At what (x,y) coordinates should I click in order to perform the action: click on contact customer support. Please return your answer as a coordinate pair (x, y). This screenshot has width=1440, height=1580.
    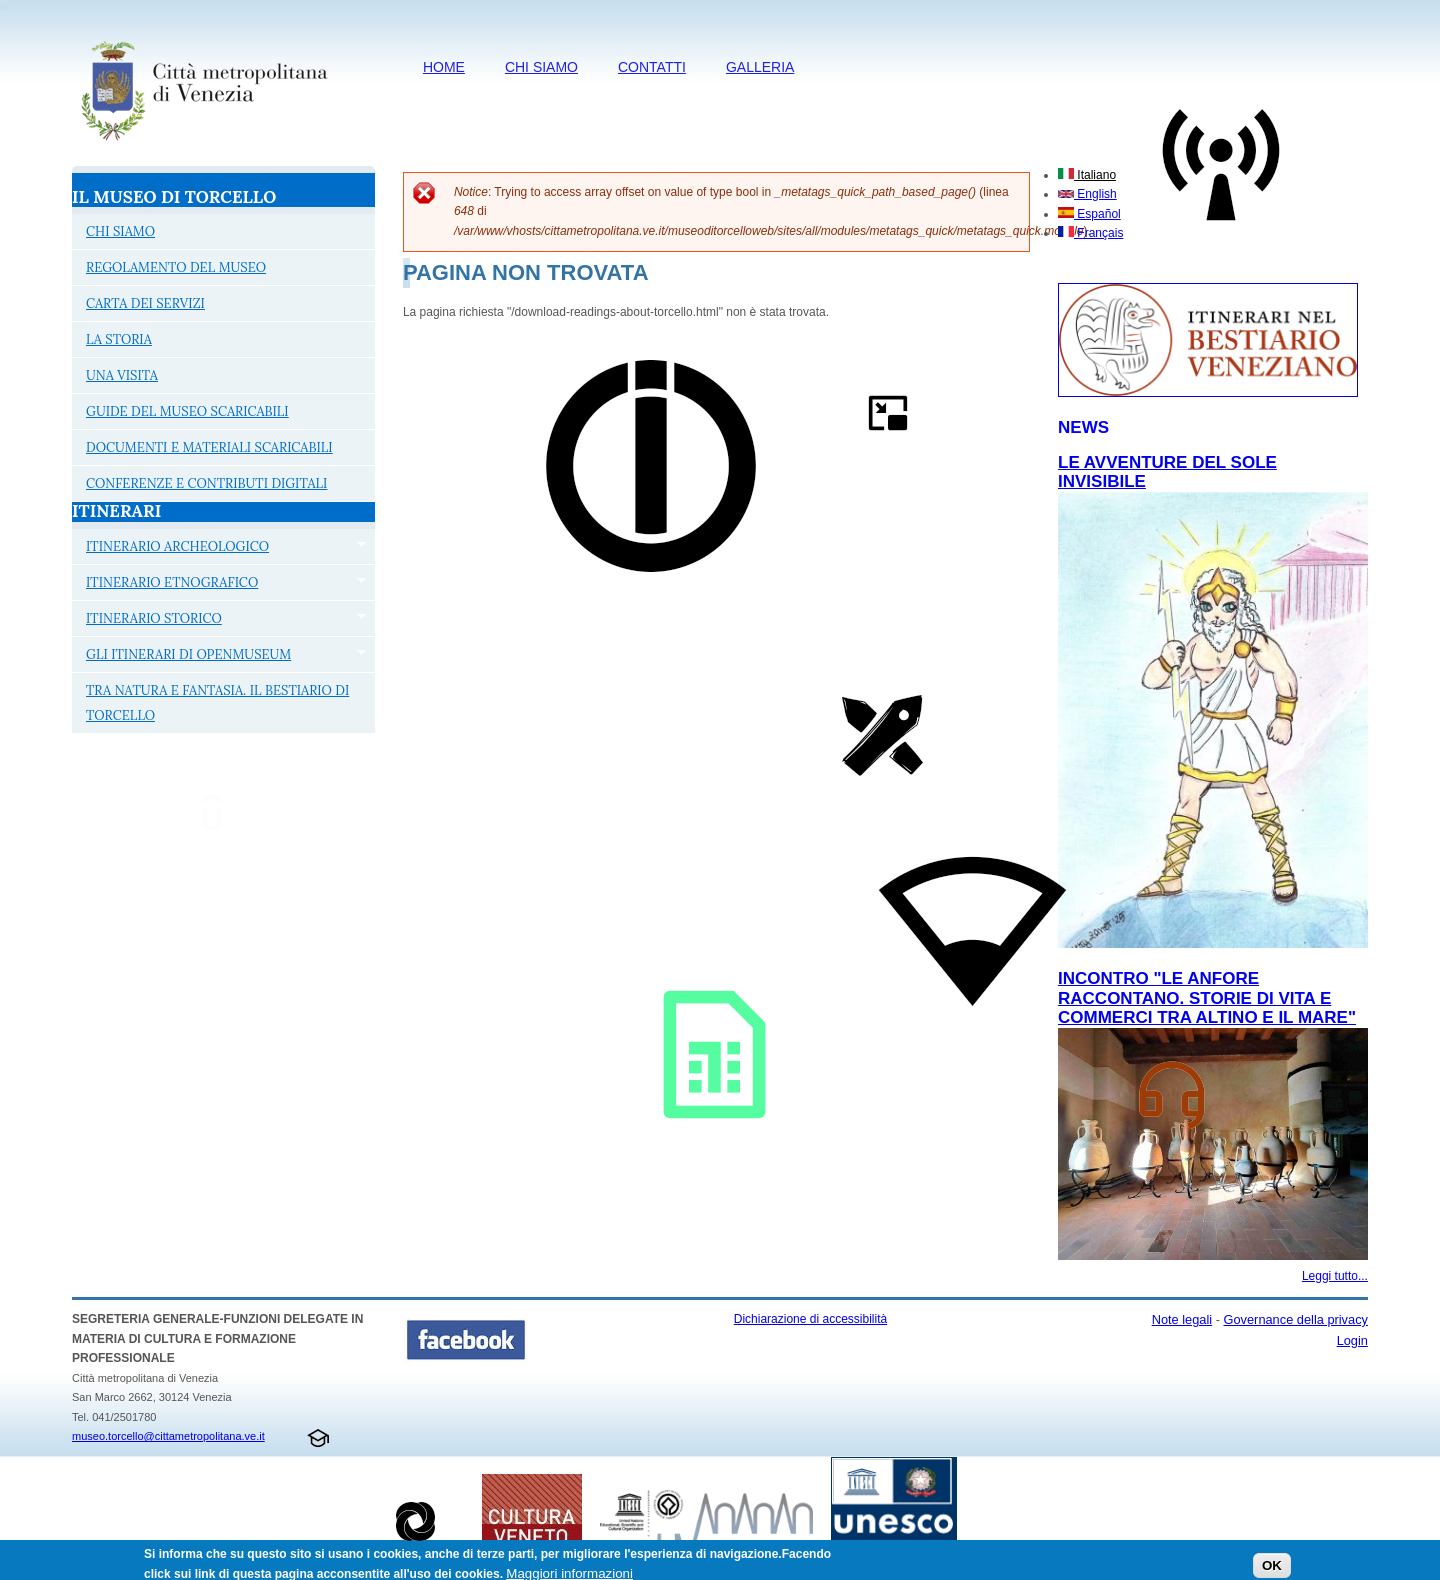
    Looking at the image, I should click on (1172, 1094).